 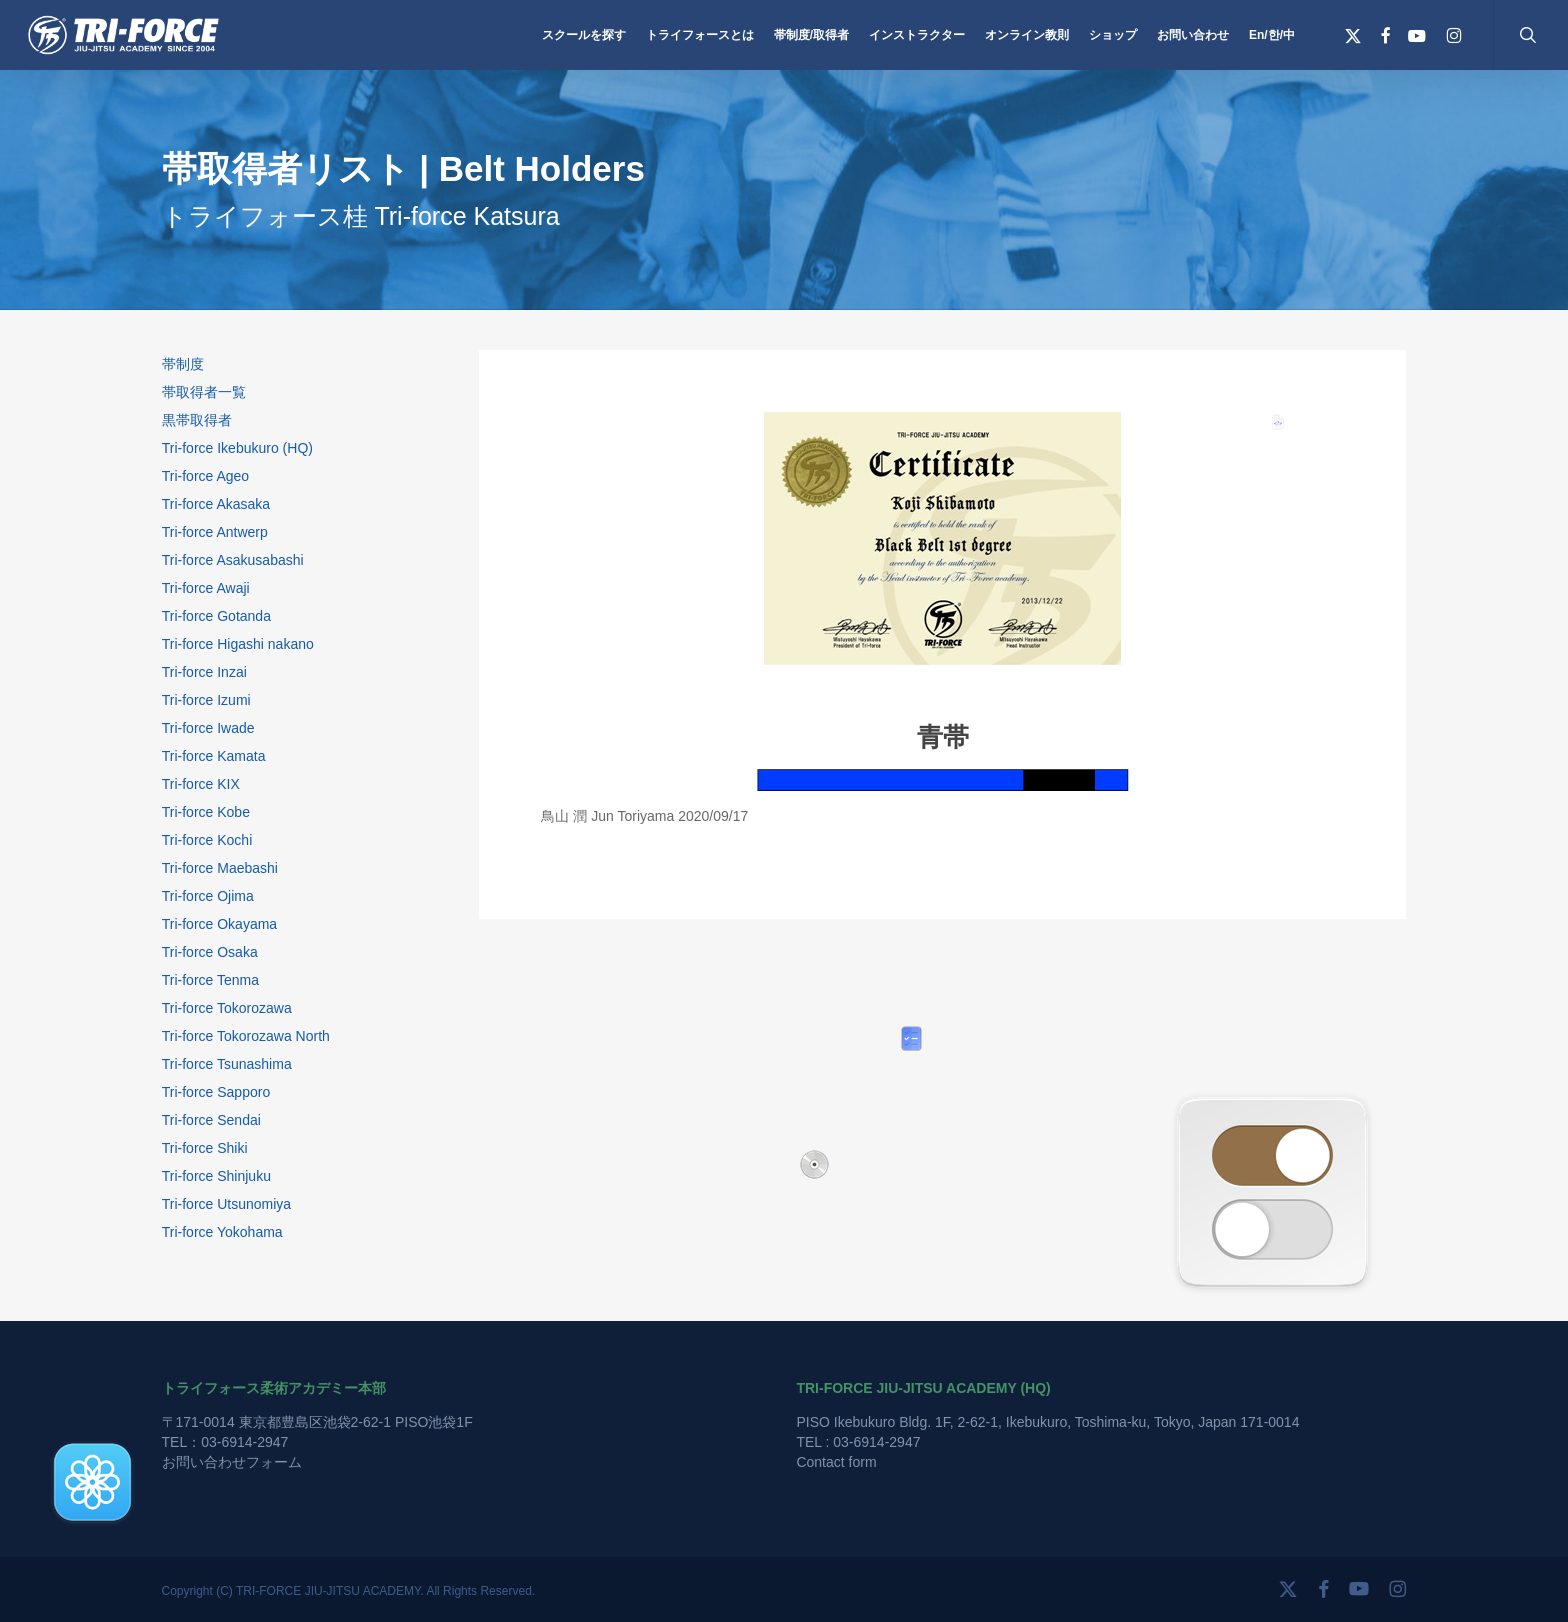 What do you see at coordinates (814, 1164) in the screenshot?
I see `indicates a DVD or optical disc drive` at bounding box center [814, 1164].